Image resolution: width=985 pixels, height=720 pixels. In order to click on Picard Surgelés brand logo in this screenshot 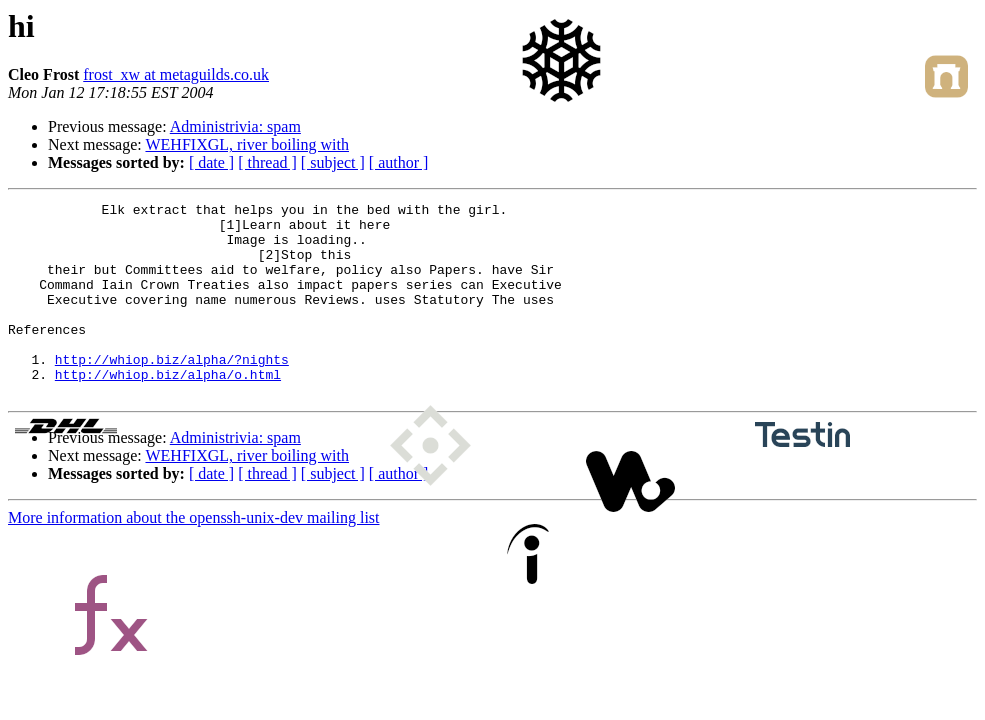, I will do `click(561, 60)`.